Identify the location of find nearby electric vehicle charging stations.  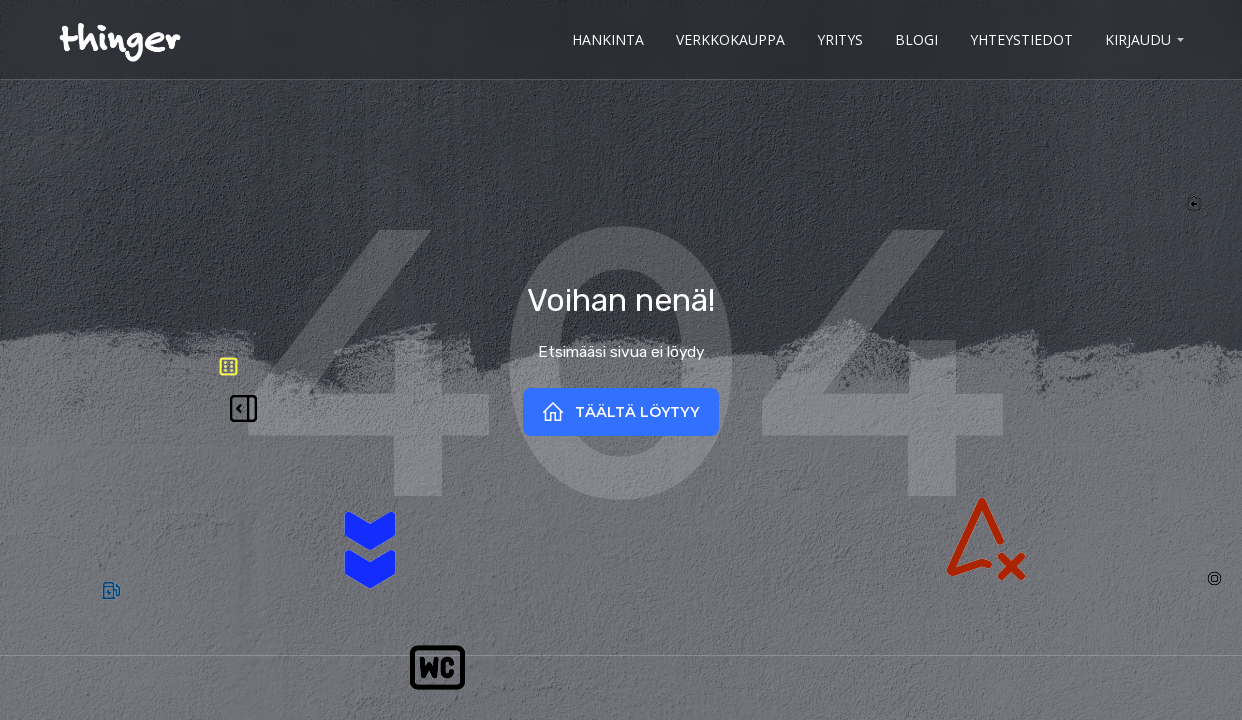
(111, 590).